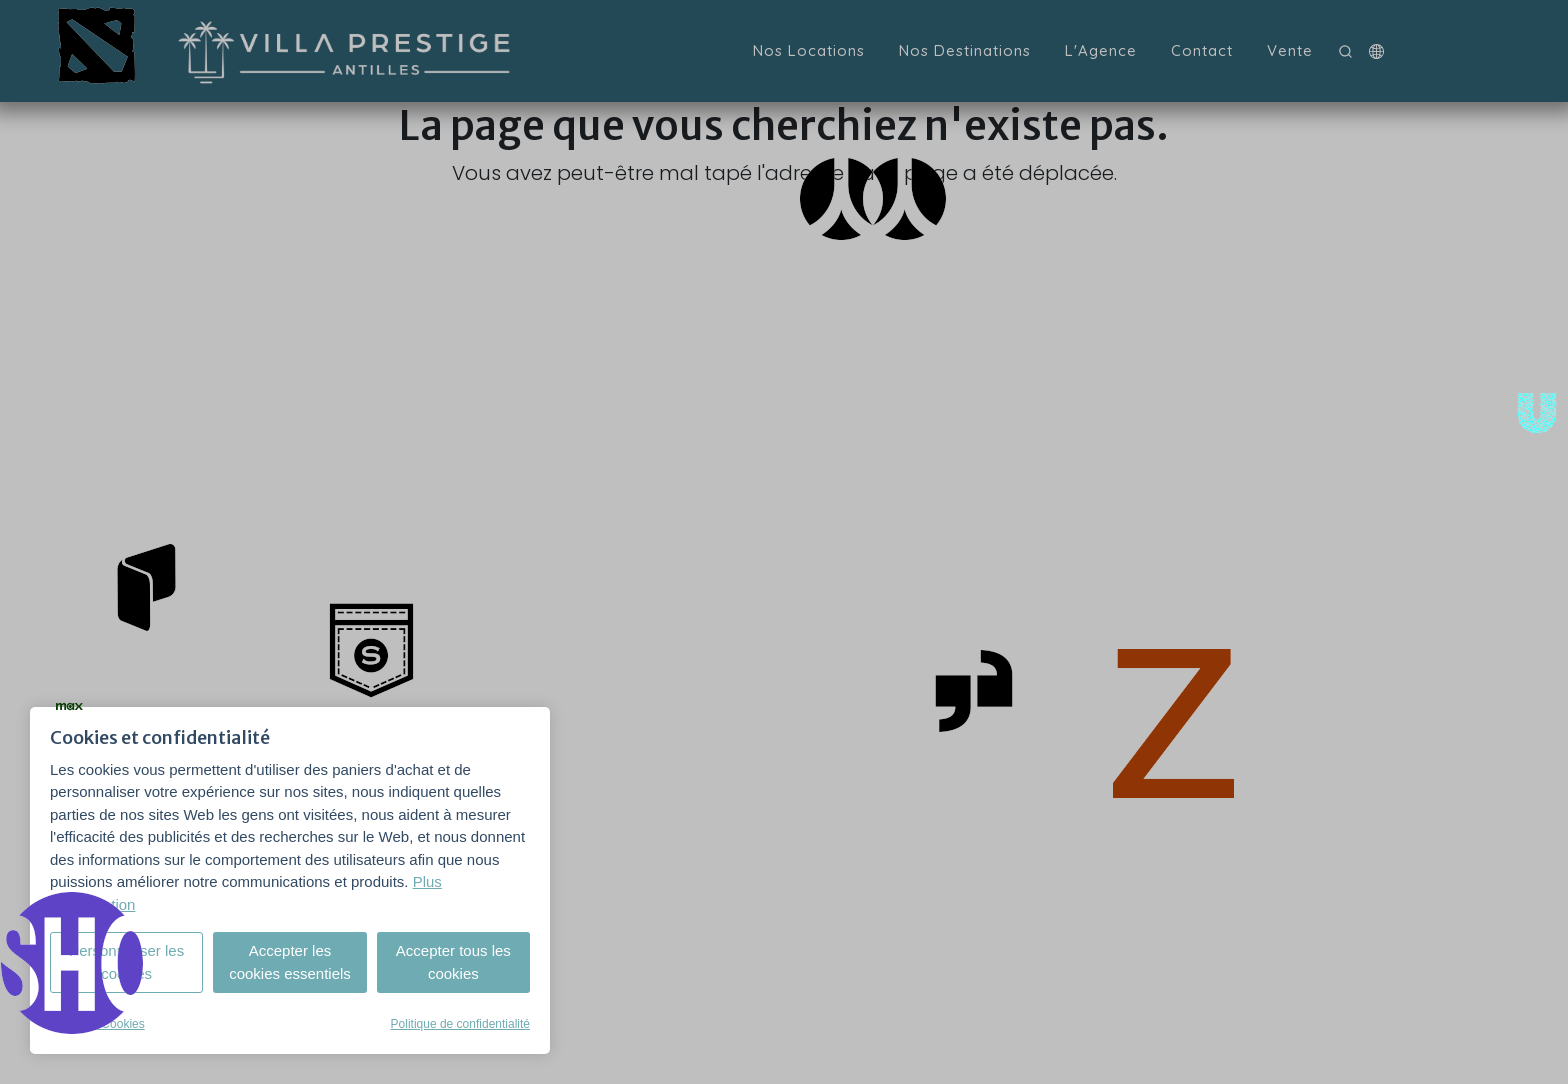 The width and height of the screenshot is (1568, 1084). What do you see at coordinates (96, 45) in the screenshot?
I see `launch Dota 2 game` at bounding box center [96, 45].